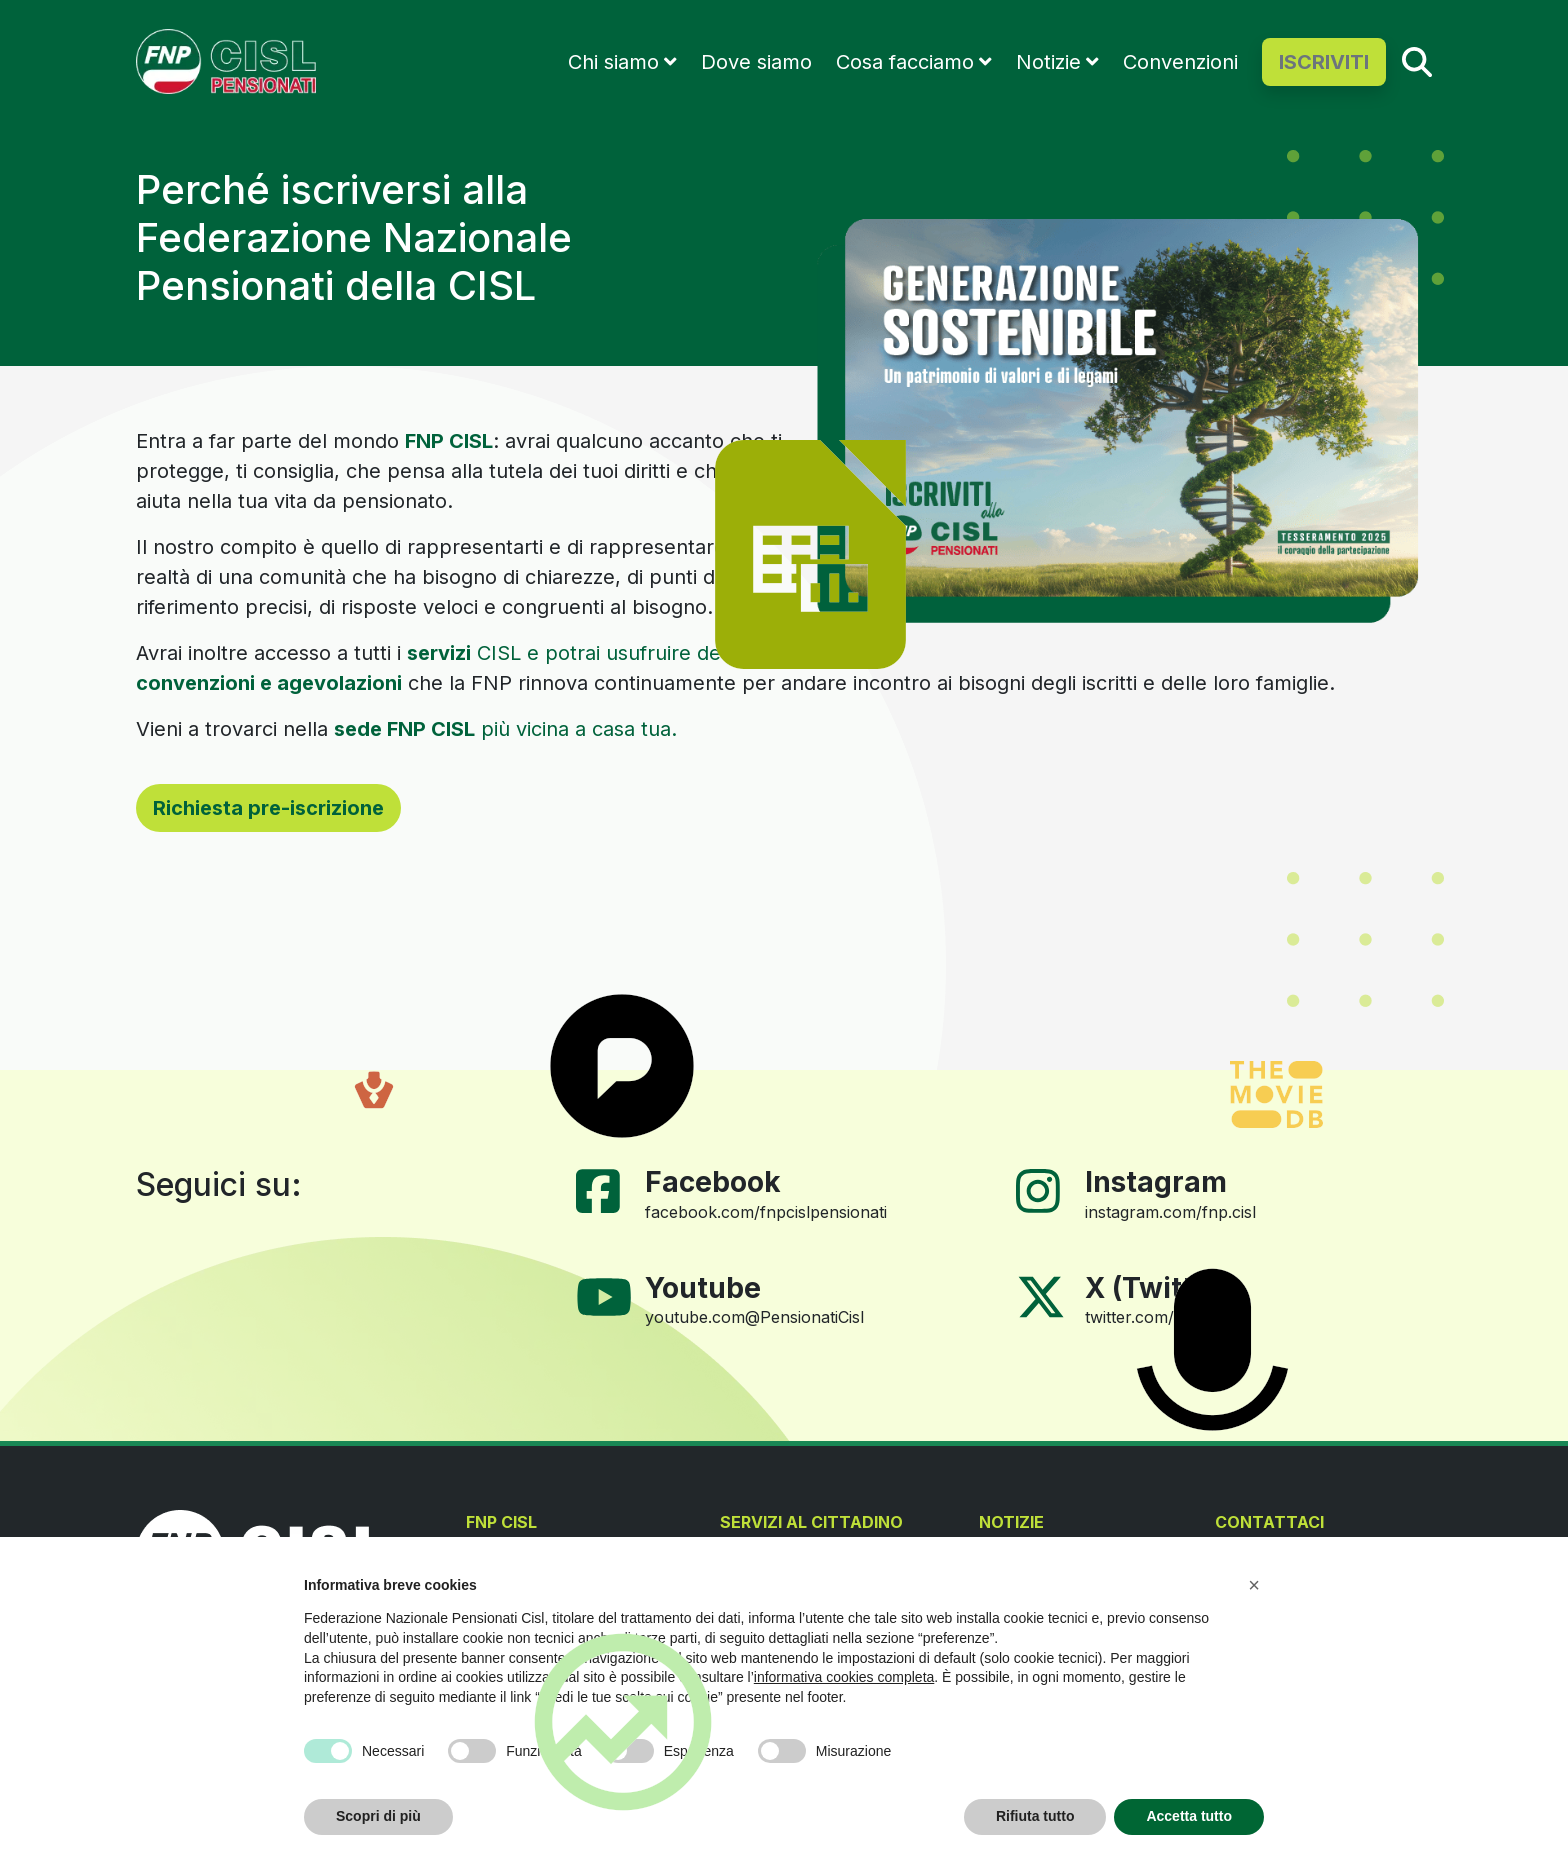 This screenshot has width=1568, height=1871. I want to click on tap to start voice recording, so click(1212, 1353).